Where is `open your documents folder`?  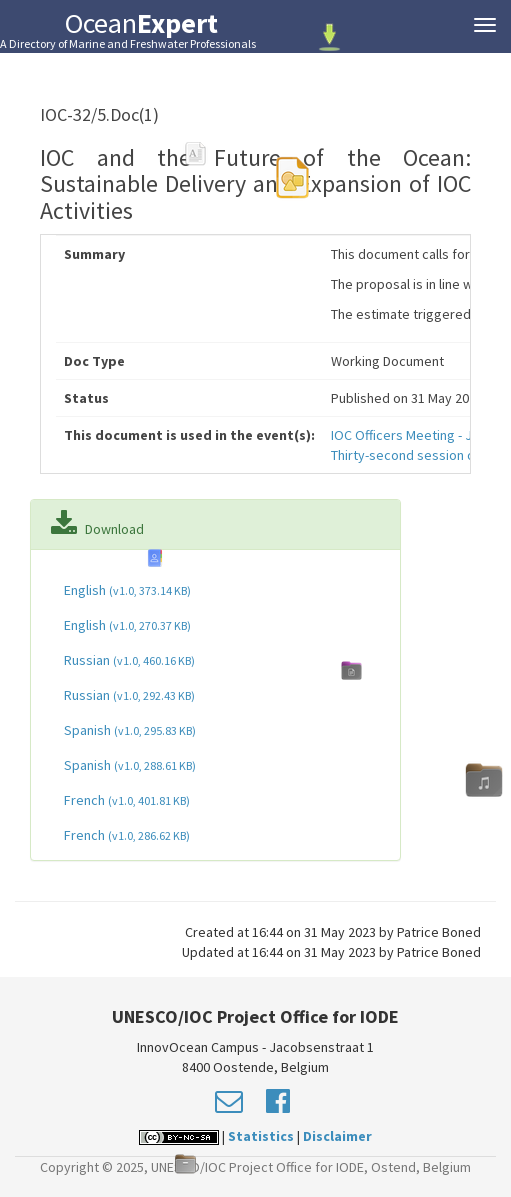
open your documents folder is located at coordinates (351, 670).